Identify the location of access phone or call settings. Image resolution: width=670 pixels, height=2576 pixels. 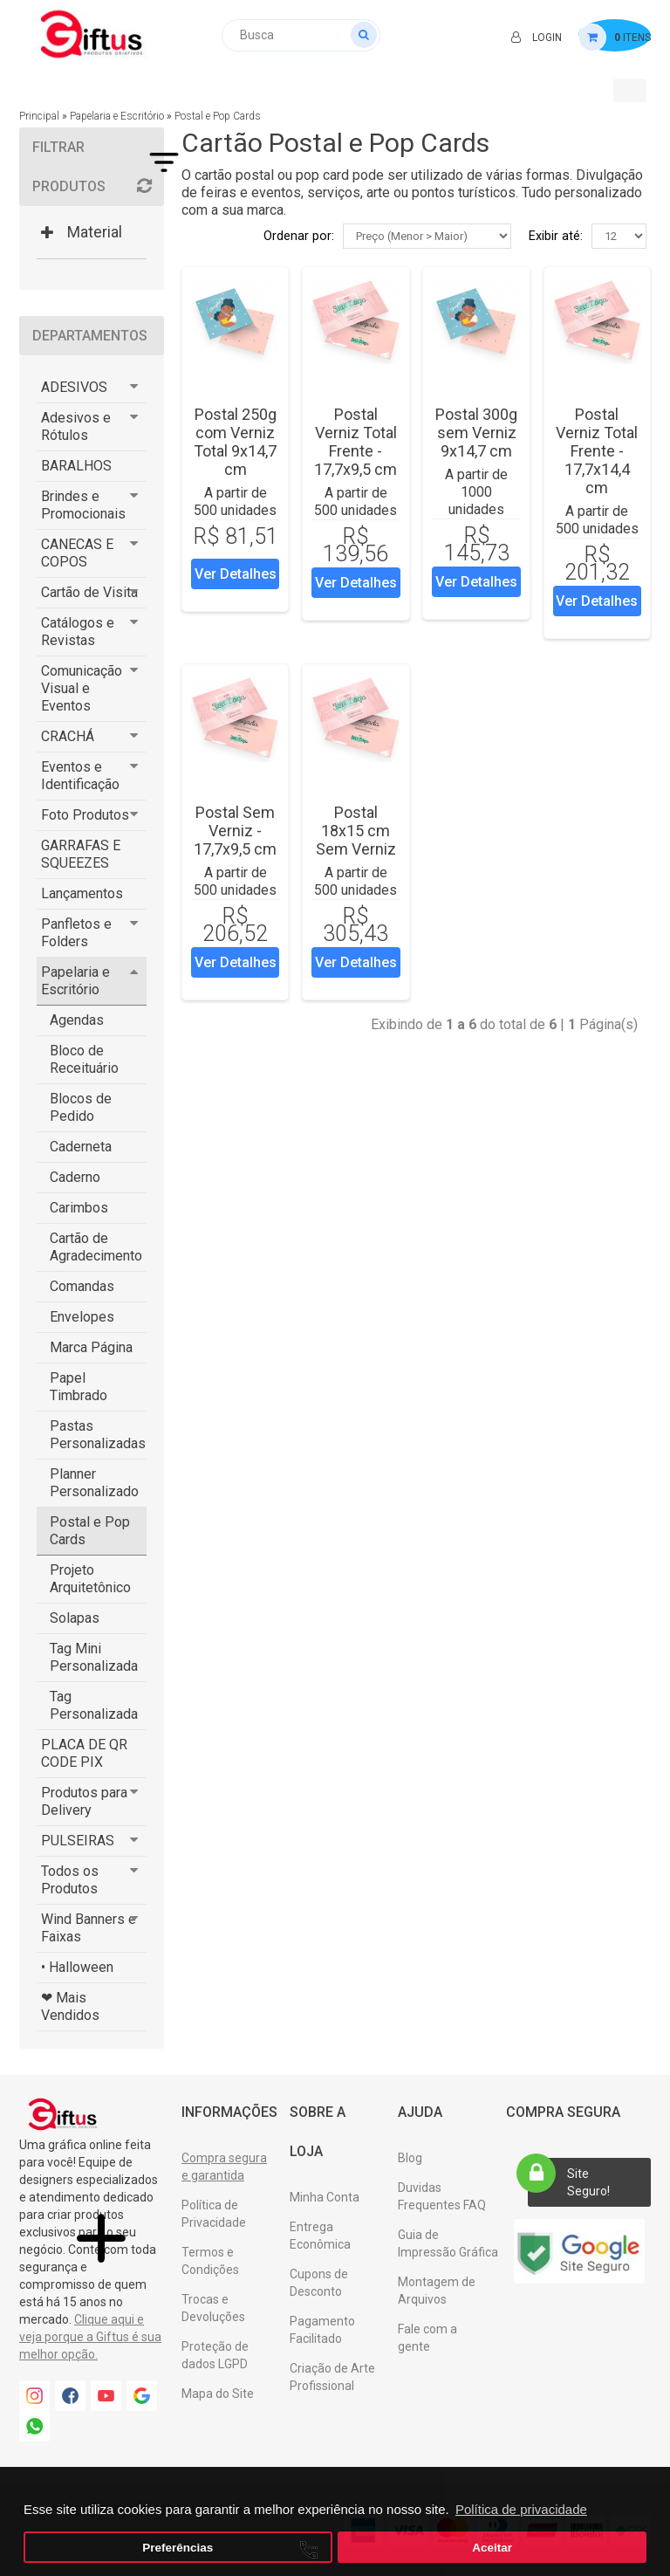
(309, 2550).